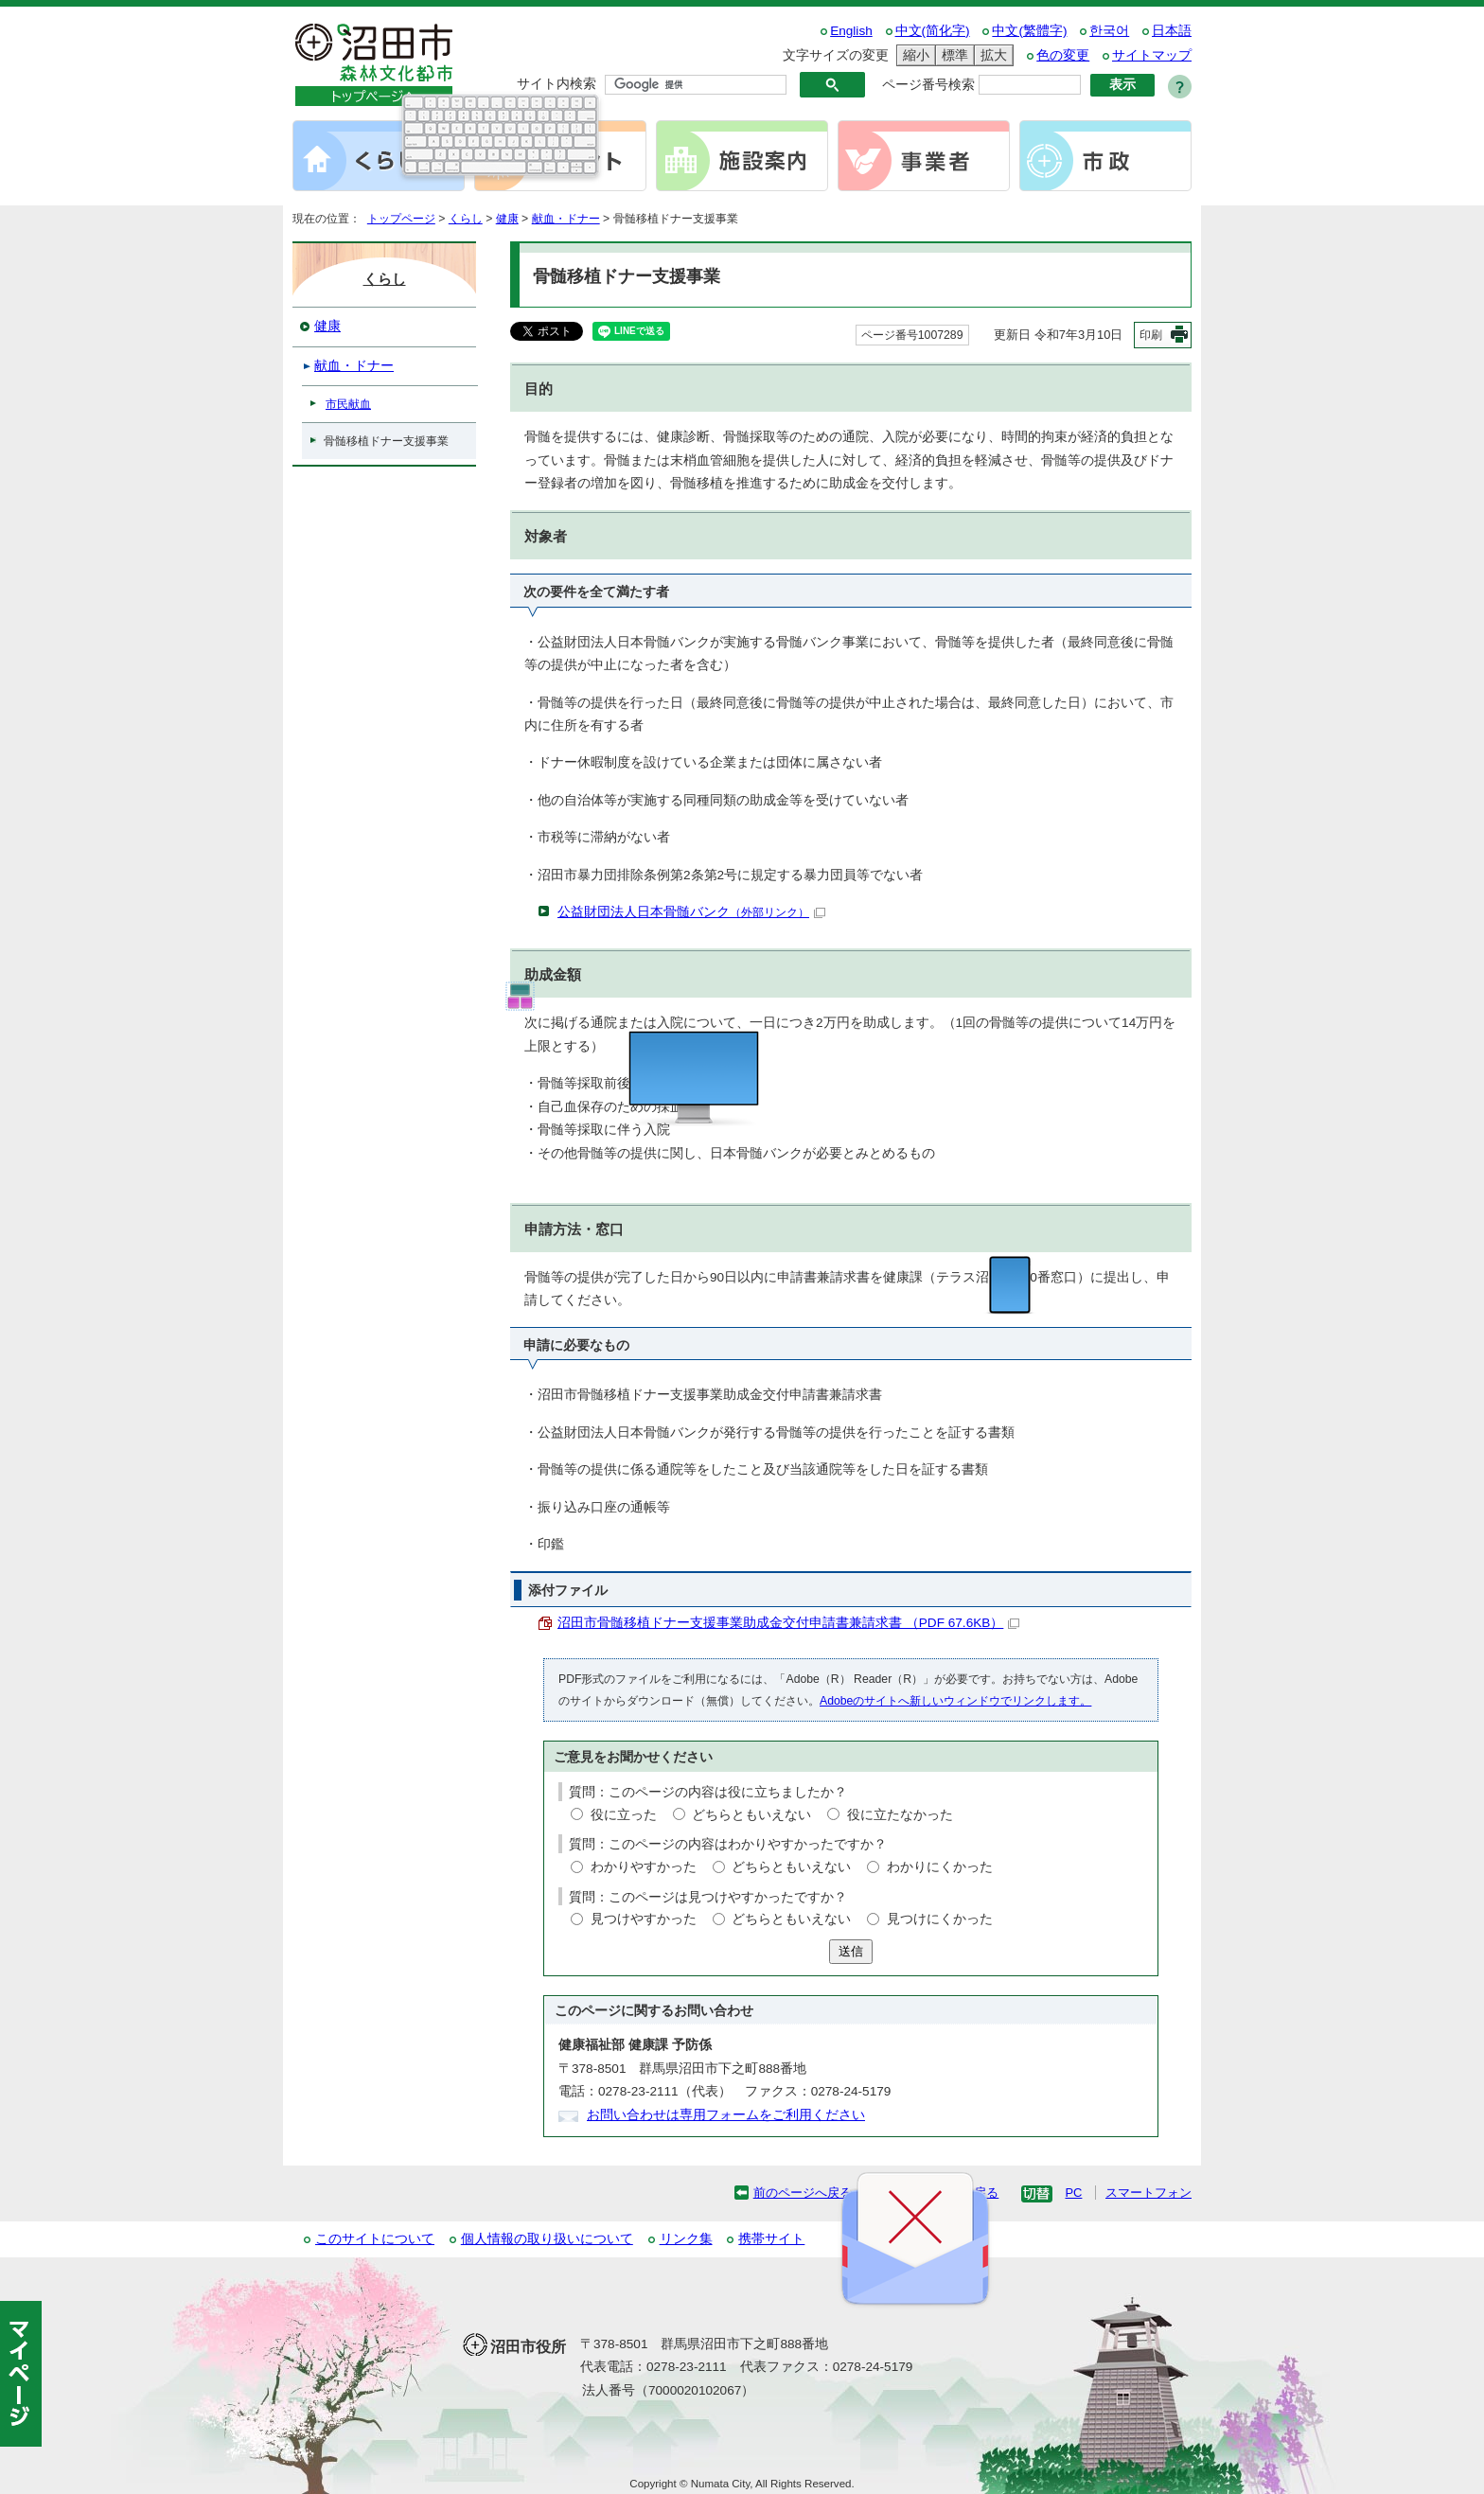 The height and width of the screenshot is (2494, 1484). Describe the element at coordinates (1010, 1285) in the screenshot. I see `iPad Pro device connected to your system` at that location.